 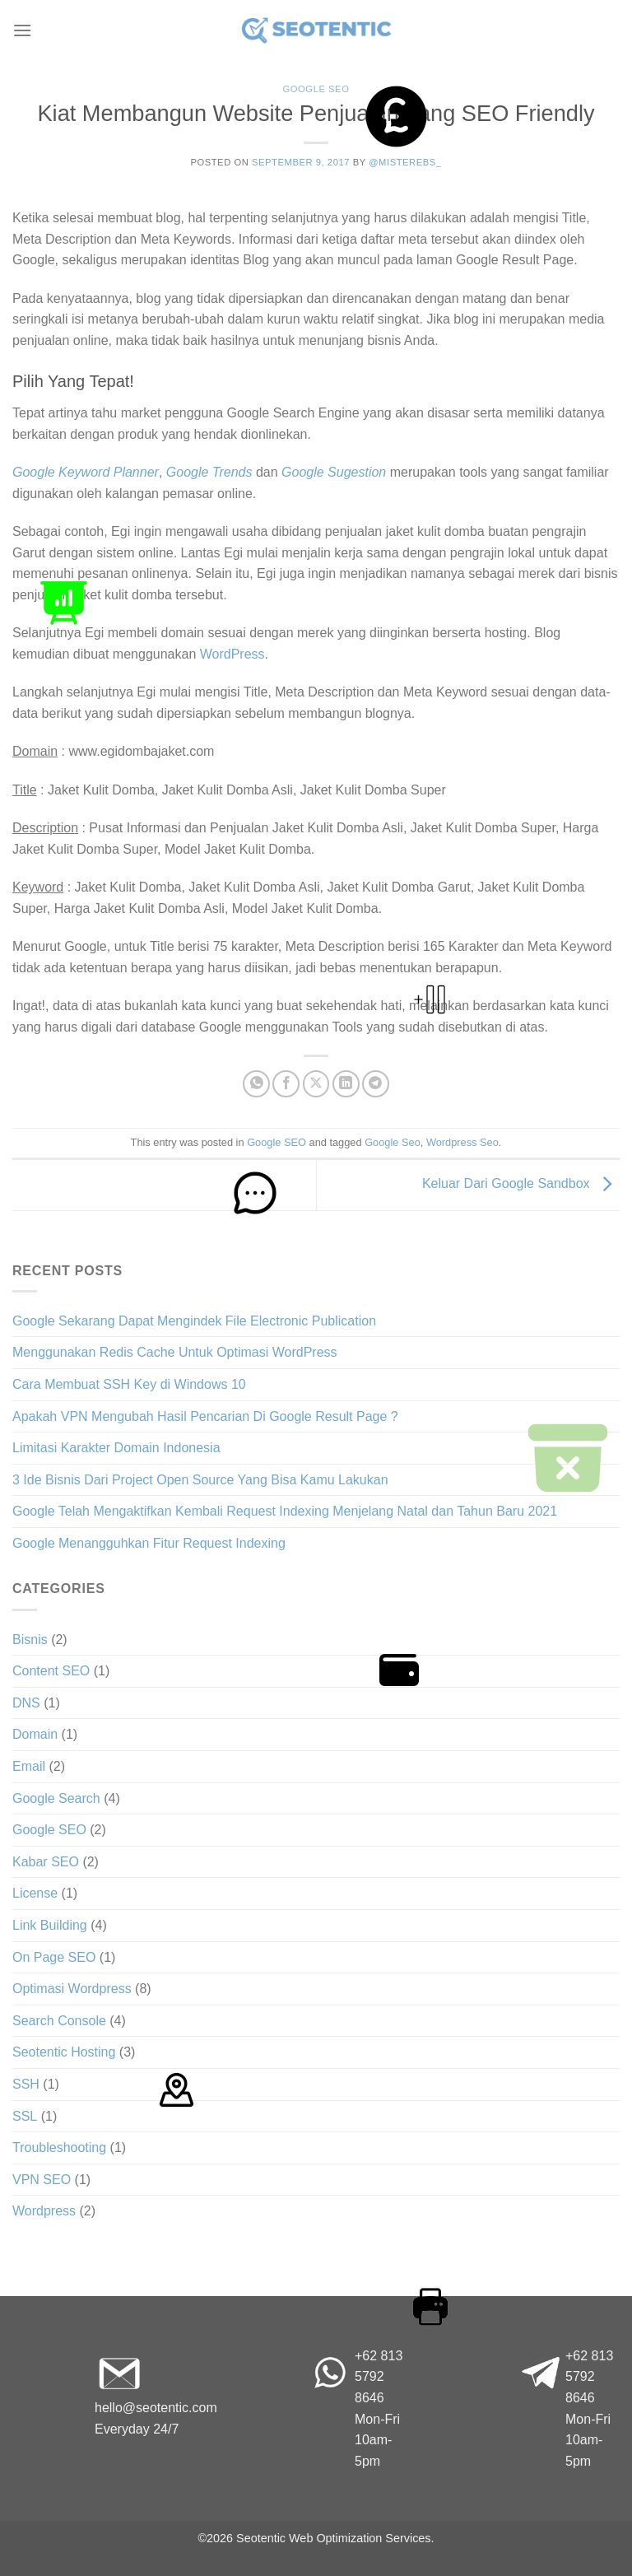 What do you see at coordinates (432, 999) in the screenshot?
I see `add a column to the left` at bounding box center [432, 999].